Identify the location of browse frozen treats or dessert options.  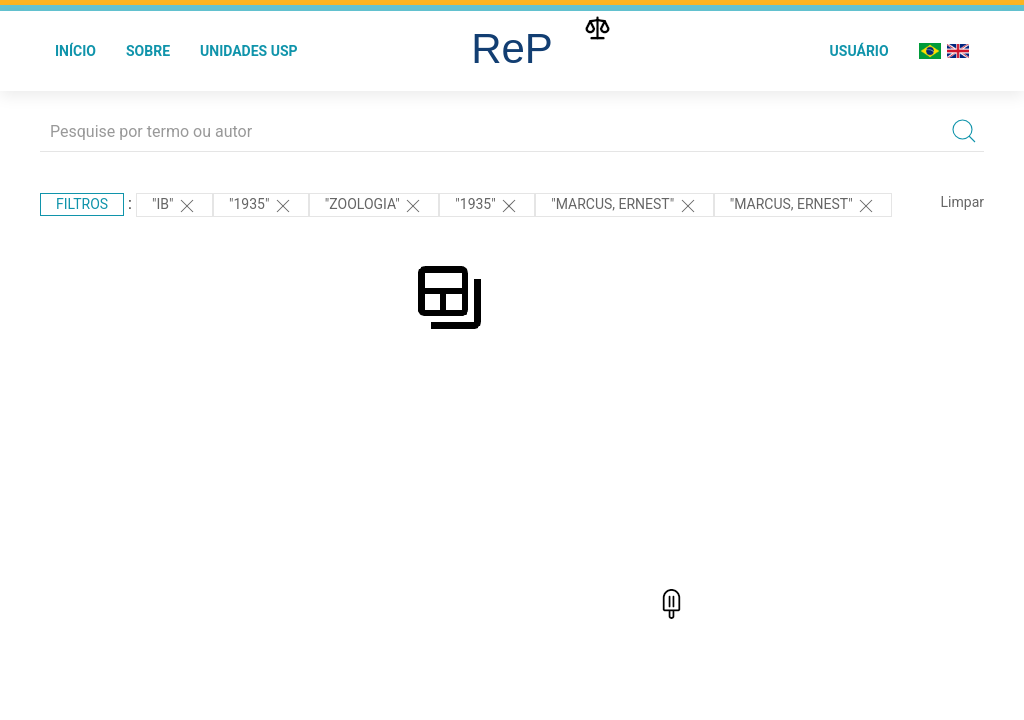
(671, 603).